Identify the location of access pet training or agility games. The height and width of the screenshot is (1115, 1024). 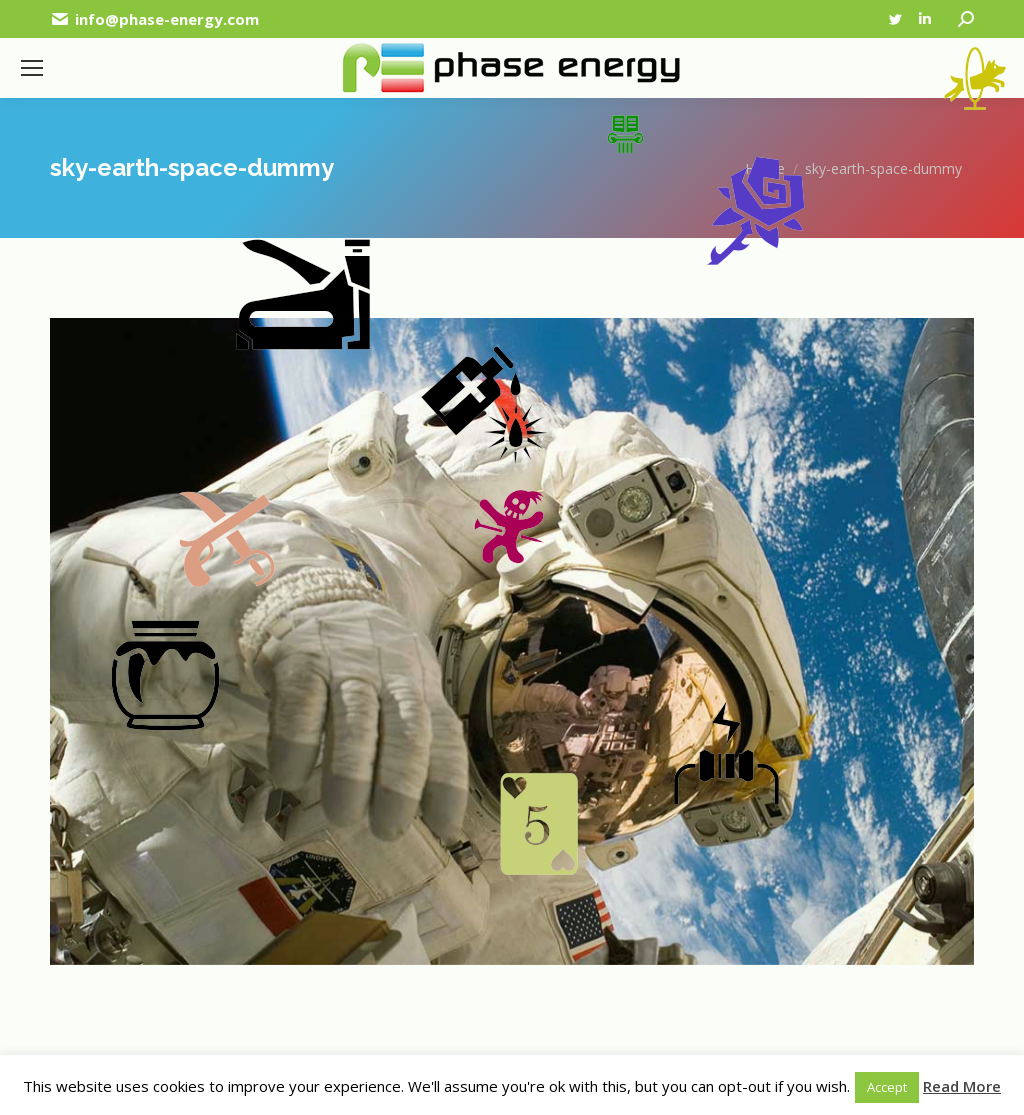
(975, 78).